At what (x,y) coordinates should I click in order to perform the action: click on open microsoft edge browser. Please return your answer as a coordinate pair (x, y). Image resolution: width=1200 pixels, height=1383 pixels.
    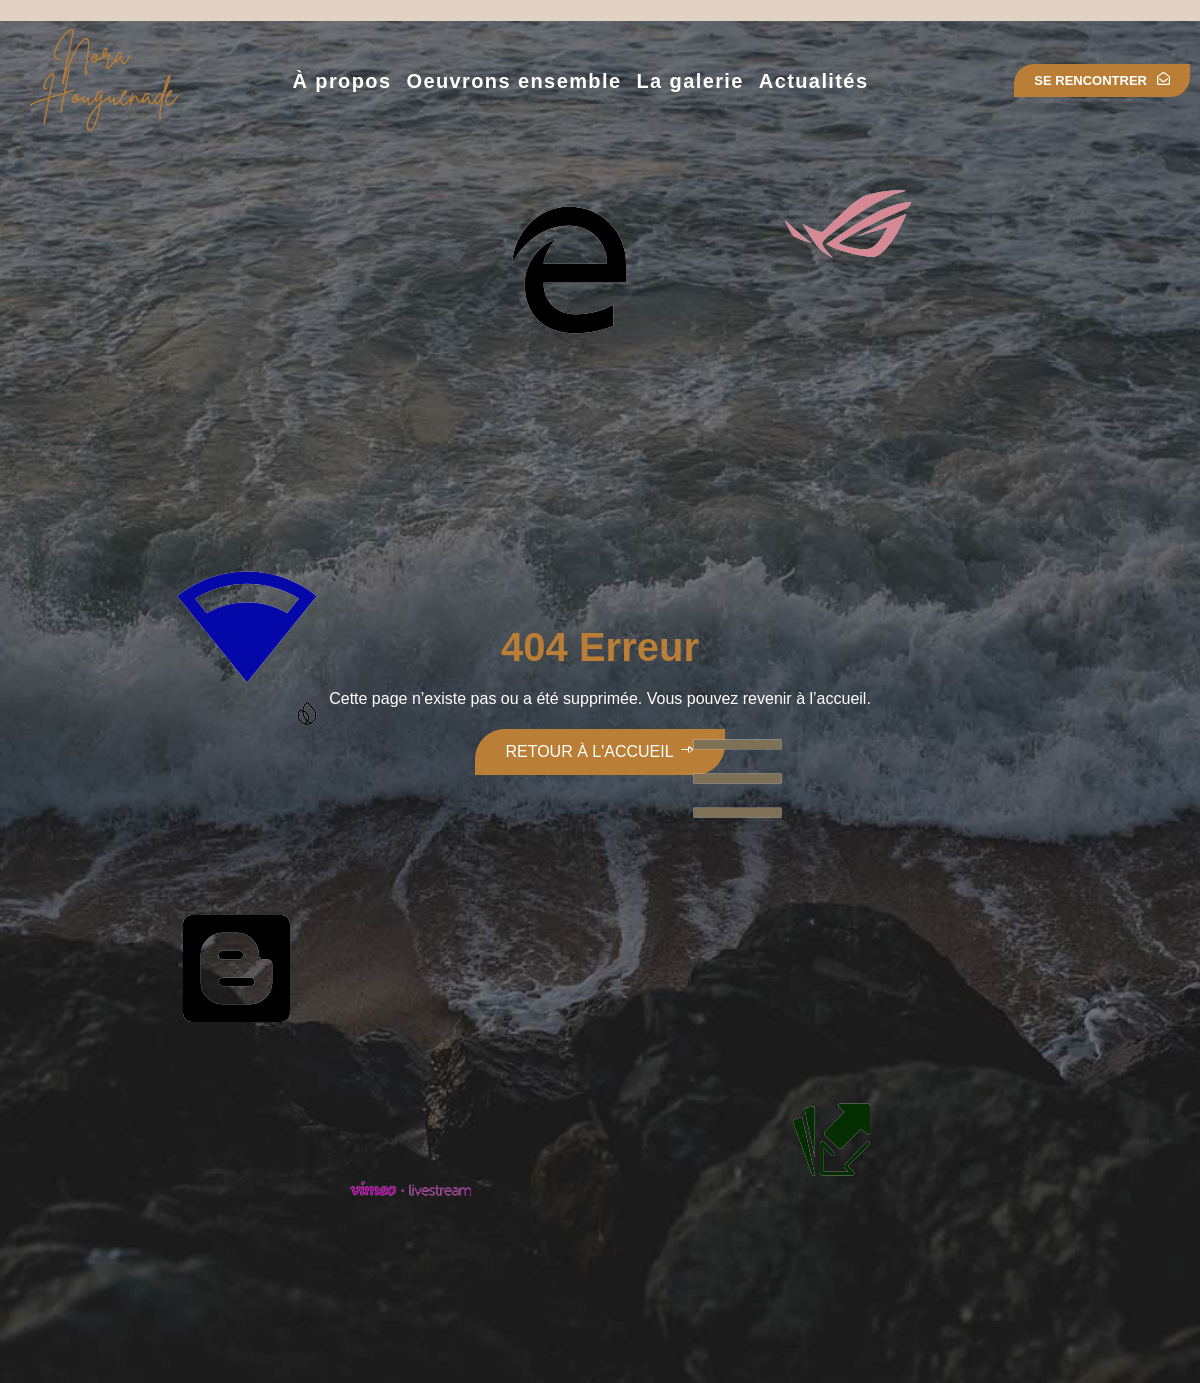
    Looking at the image, I should click on (569, 270).